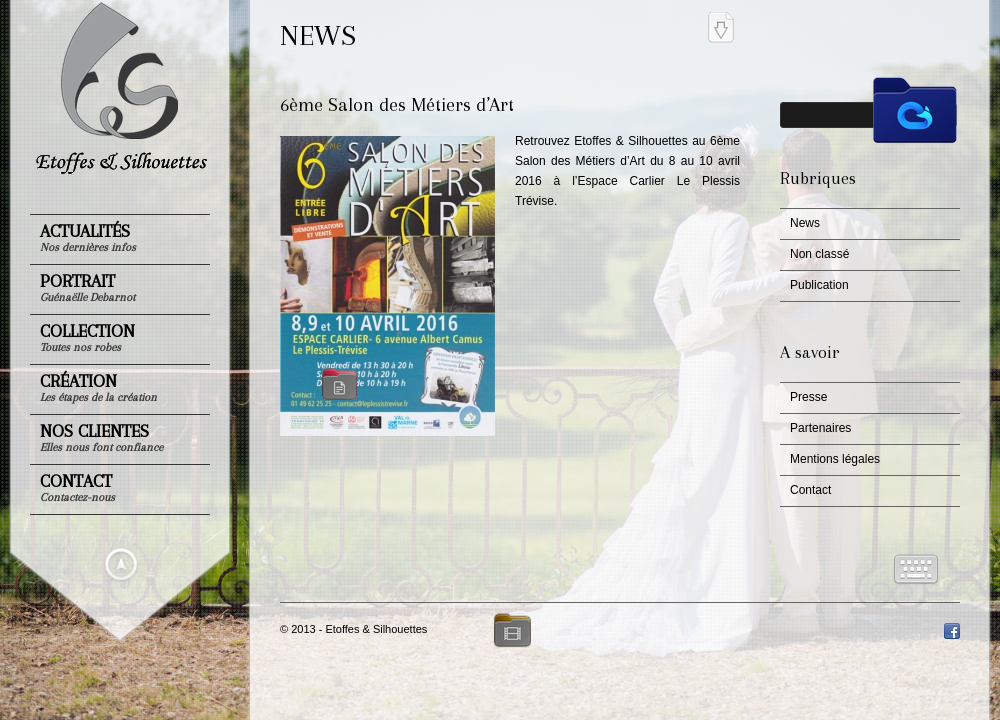 Image resolution: width=1000 pixels, height=720 pixels. What do you see at coordinates (339, 383) in the screenshot?
I see `open your documents folder` at bounding box center [339, 383].